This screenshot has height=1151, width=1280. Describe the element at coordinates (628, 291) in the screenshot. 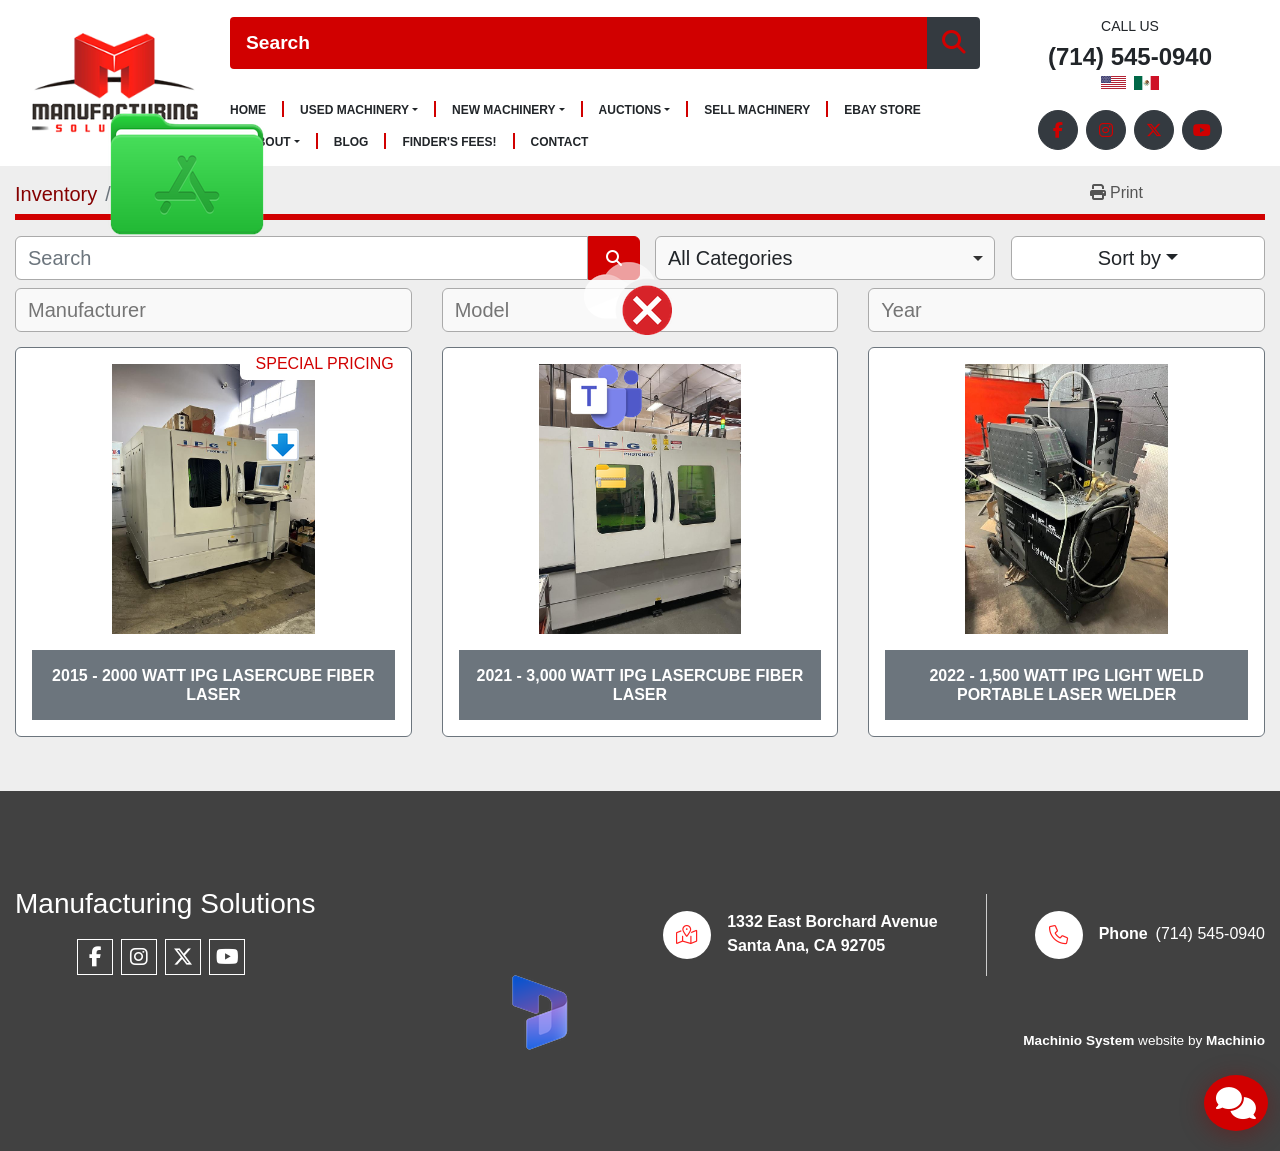

I see `OneDrive sync error or cloud connection failure` at that location.